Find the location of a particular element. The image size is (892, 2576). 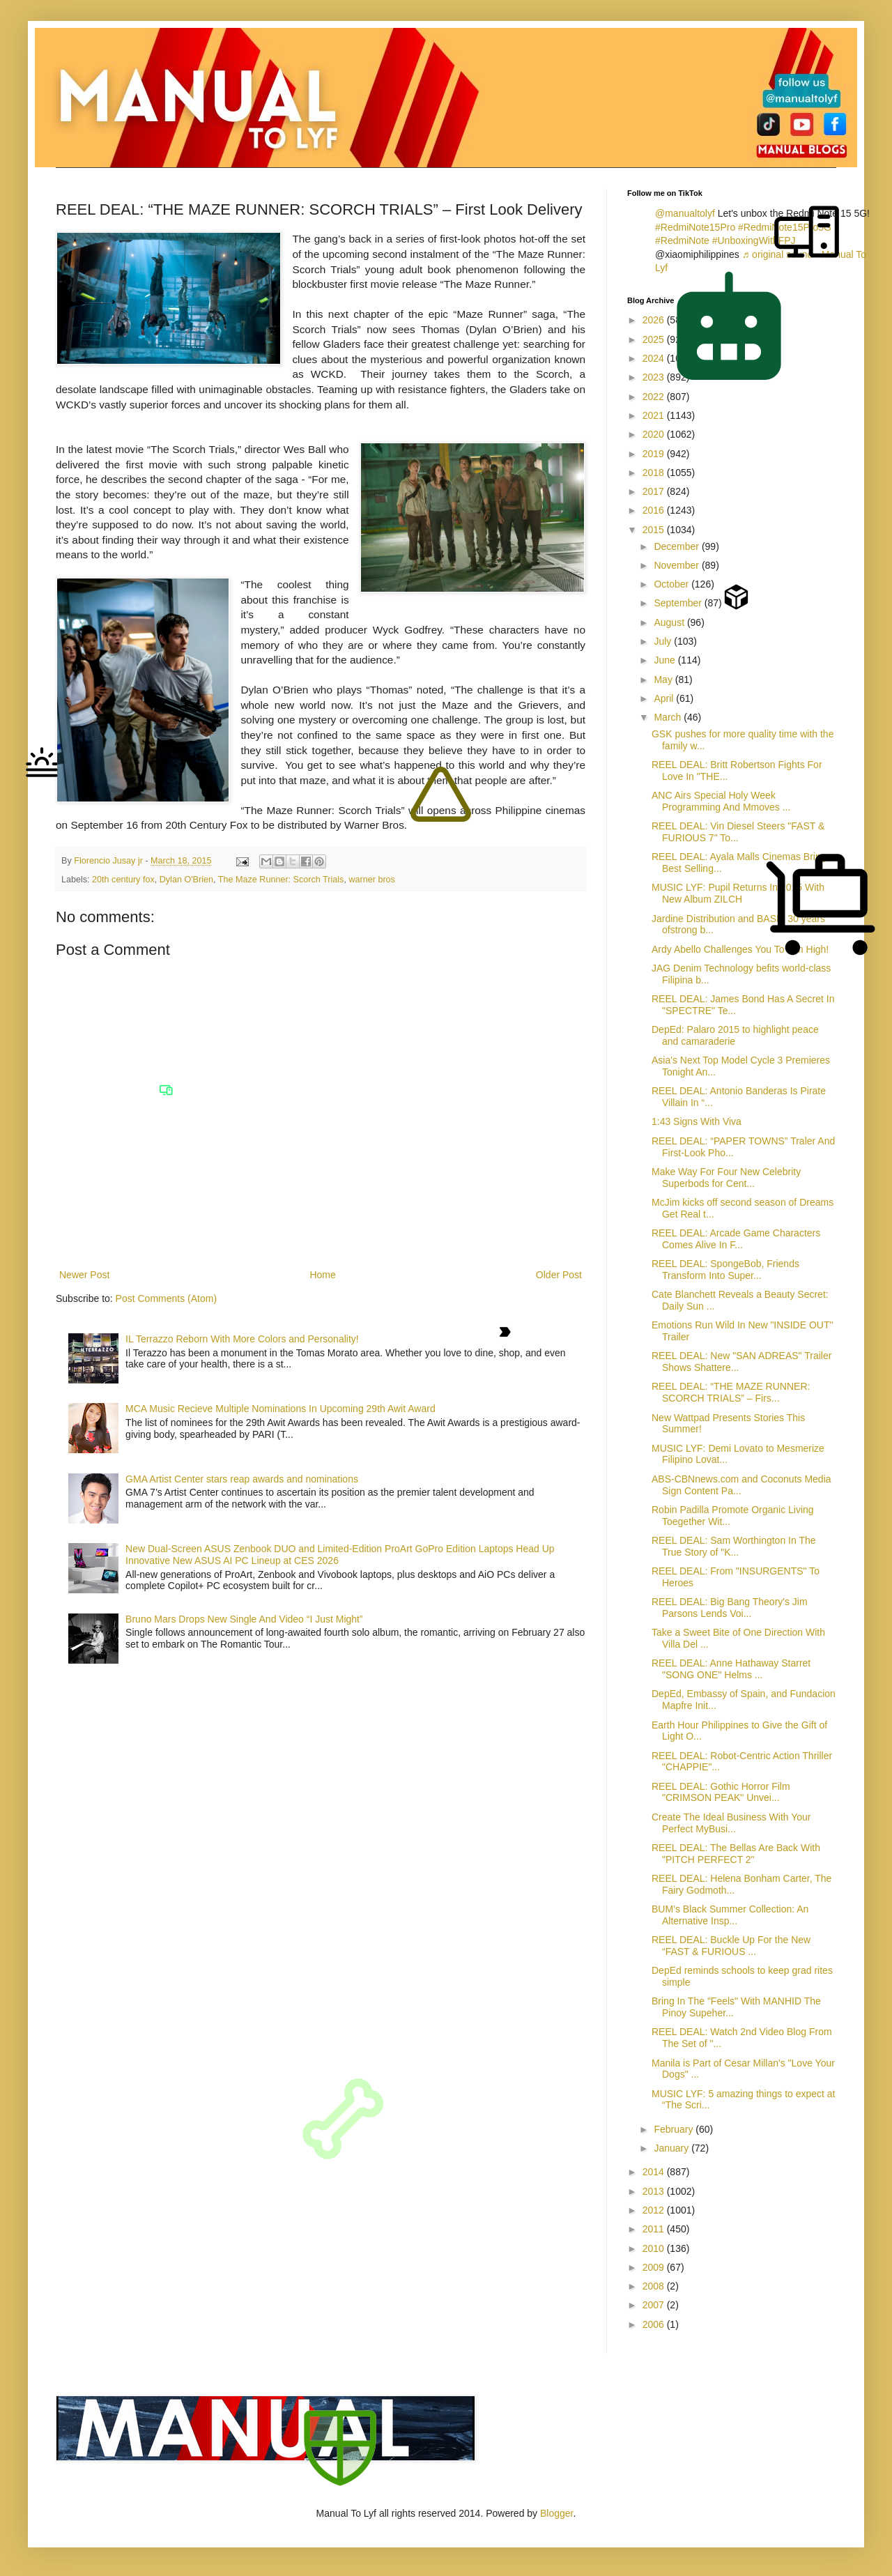

security or protection status indicator is located at coordinates (340, 2444).